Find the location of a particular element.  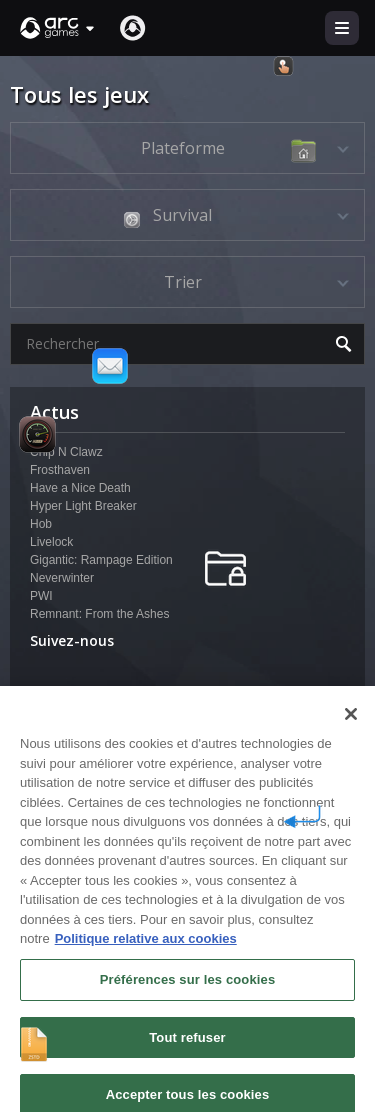

access your home folder is located at coordinates (303, 150).